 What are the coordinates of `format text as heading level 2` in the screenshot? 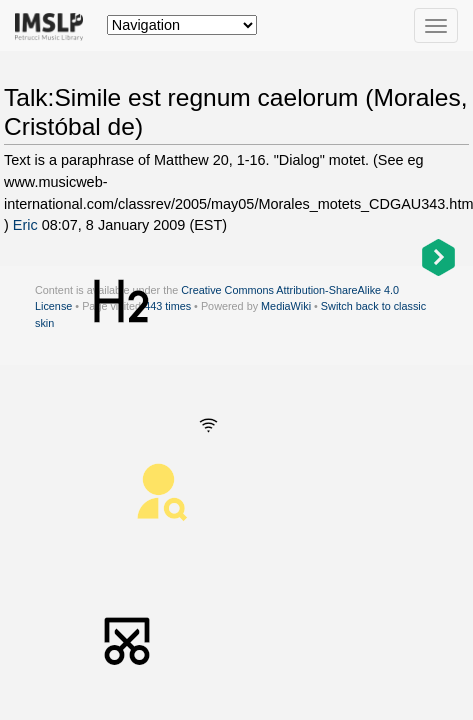 It's located at (121, 301).